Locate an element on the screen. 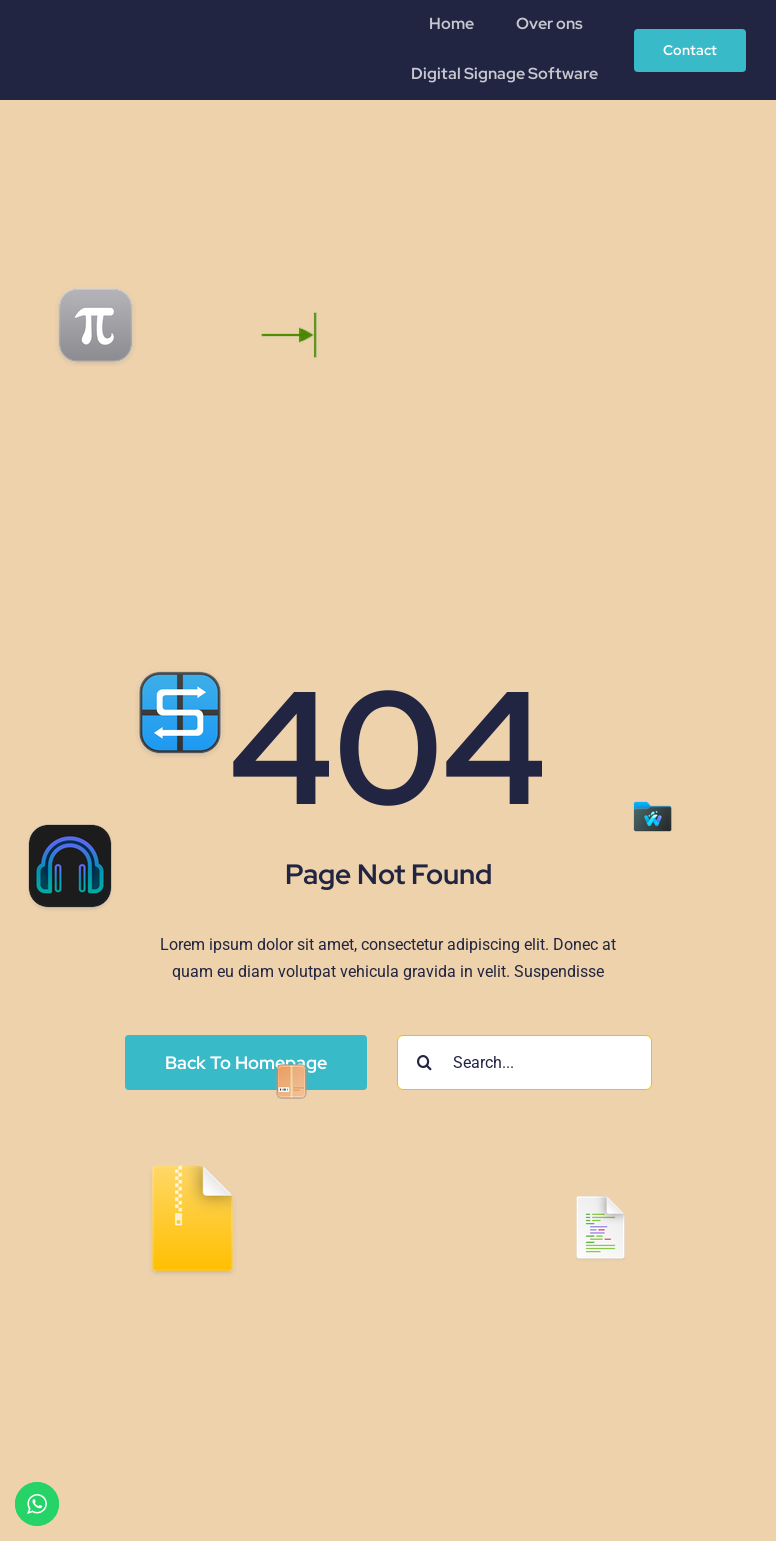 The image size is (776, 1541). a COBOL source code file is located at coordinates (600, 1228).